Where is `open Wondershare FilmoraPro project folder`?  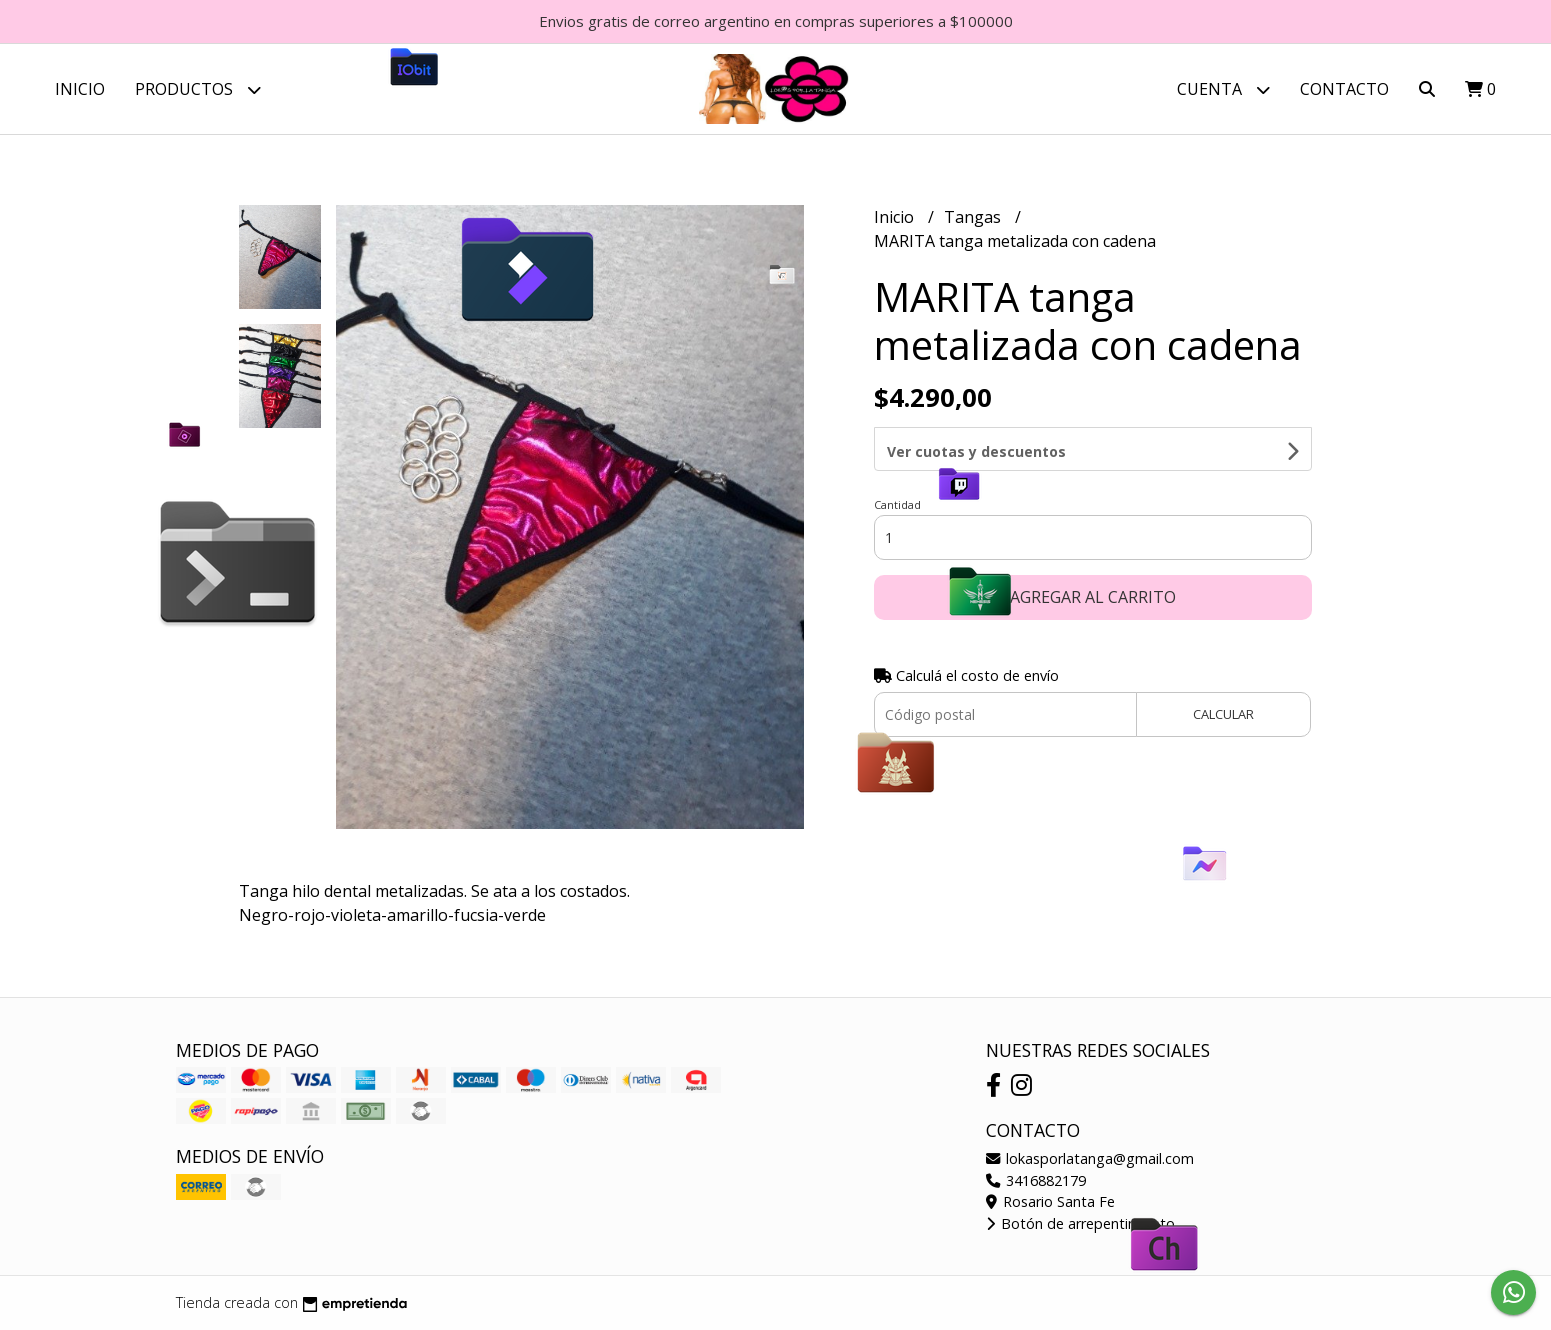 open Wondershare FilmoraPro project folder is located at coordinates (527, 273).